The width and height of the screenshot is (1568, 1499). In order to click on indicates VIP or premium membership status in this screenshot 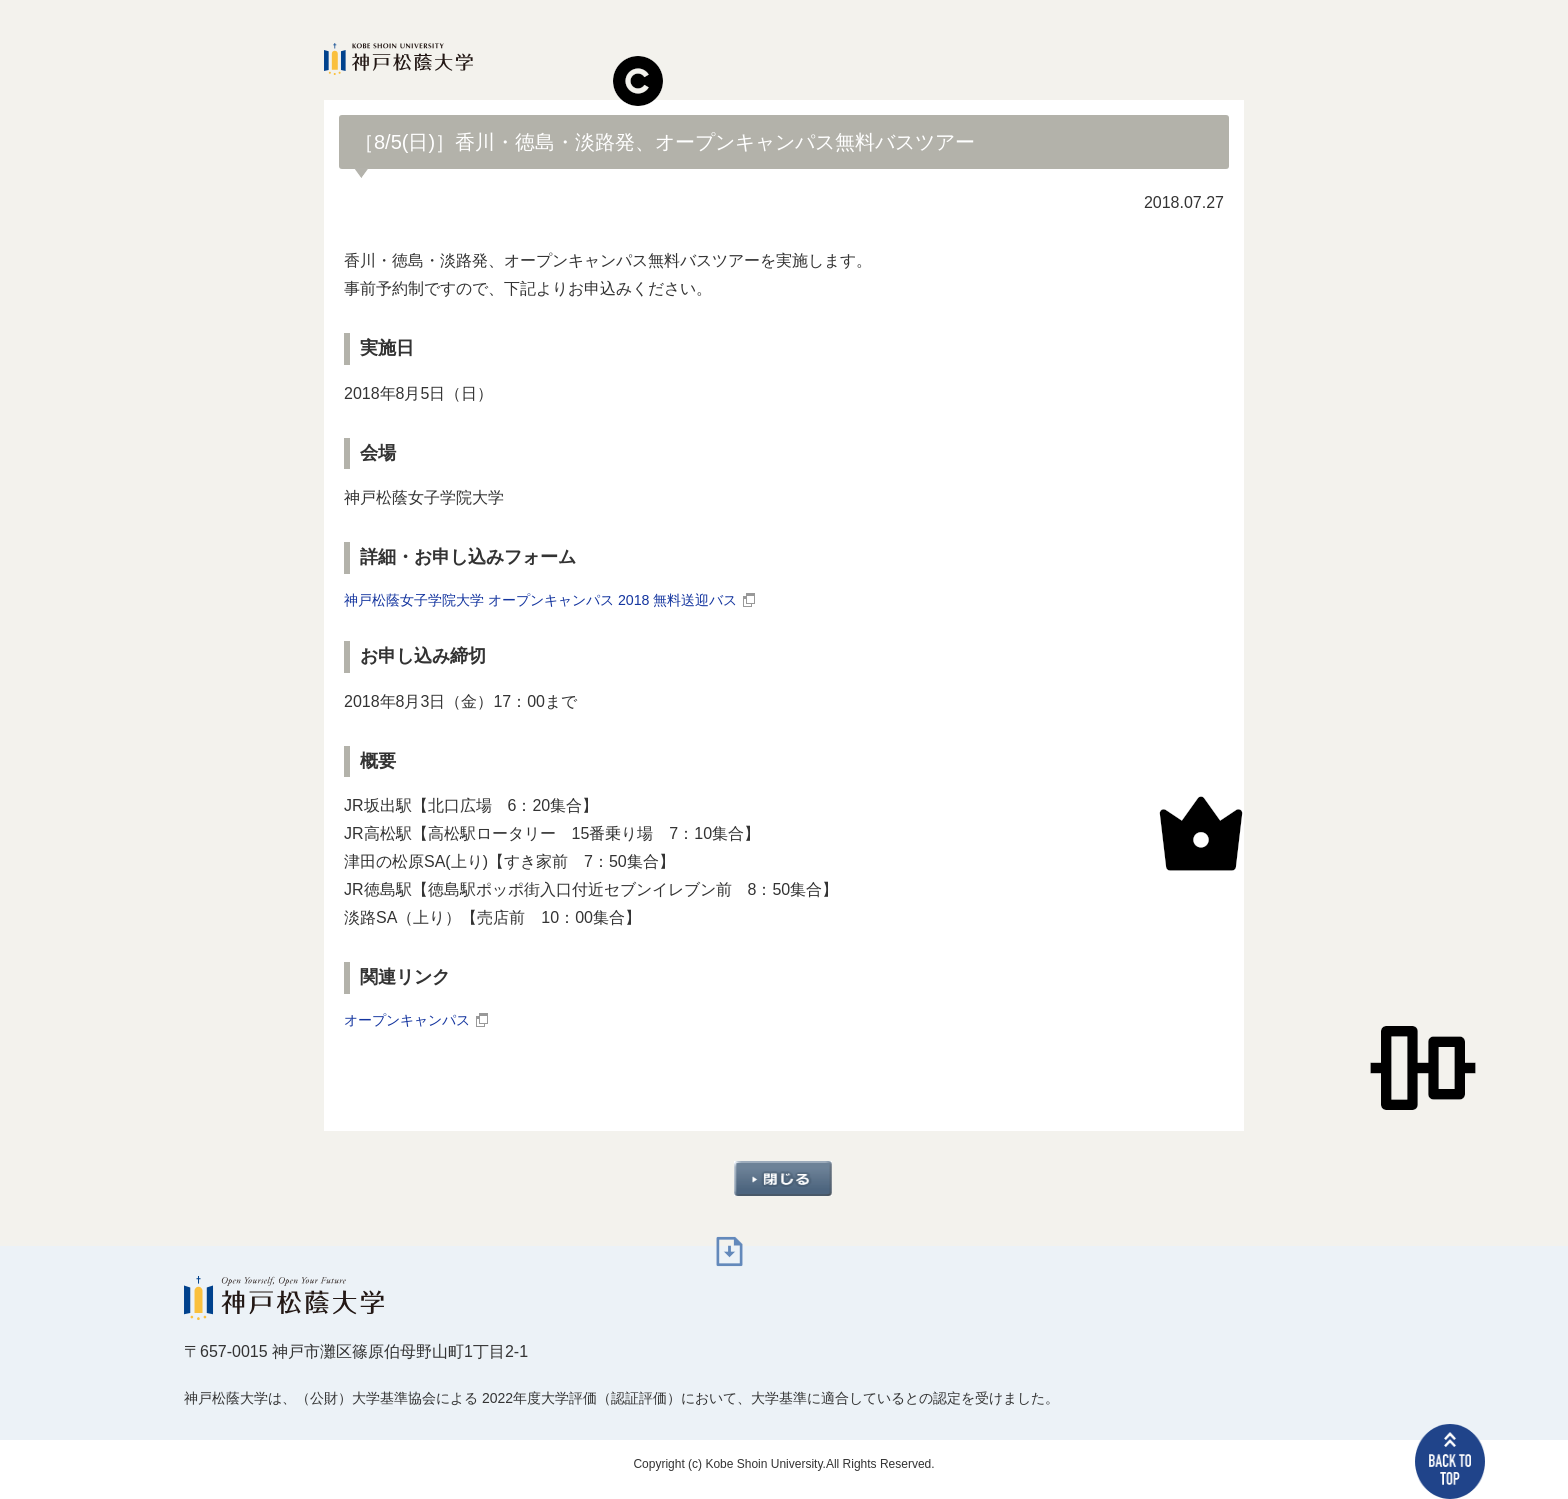, I will do `click(1201, 836)`.